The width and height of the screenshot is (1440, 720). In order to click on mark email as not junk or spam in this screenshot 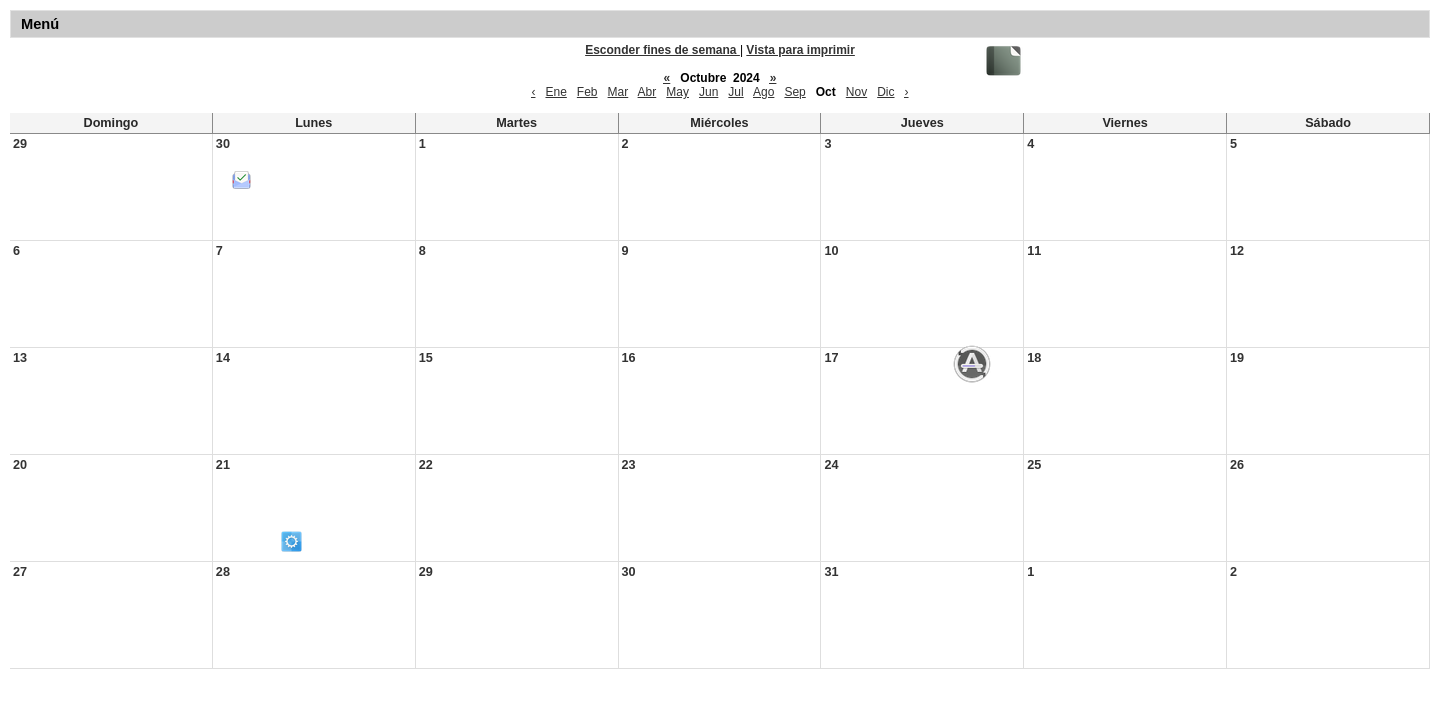, I will do `click(241, 180)`.